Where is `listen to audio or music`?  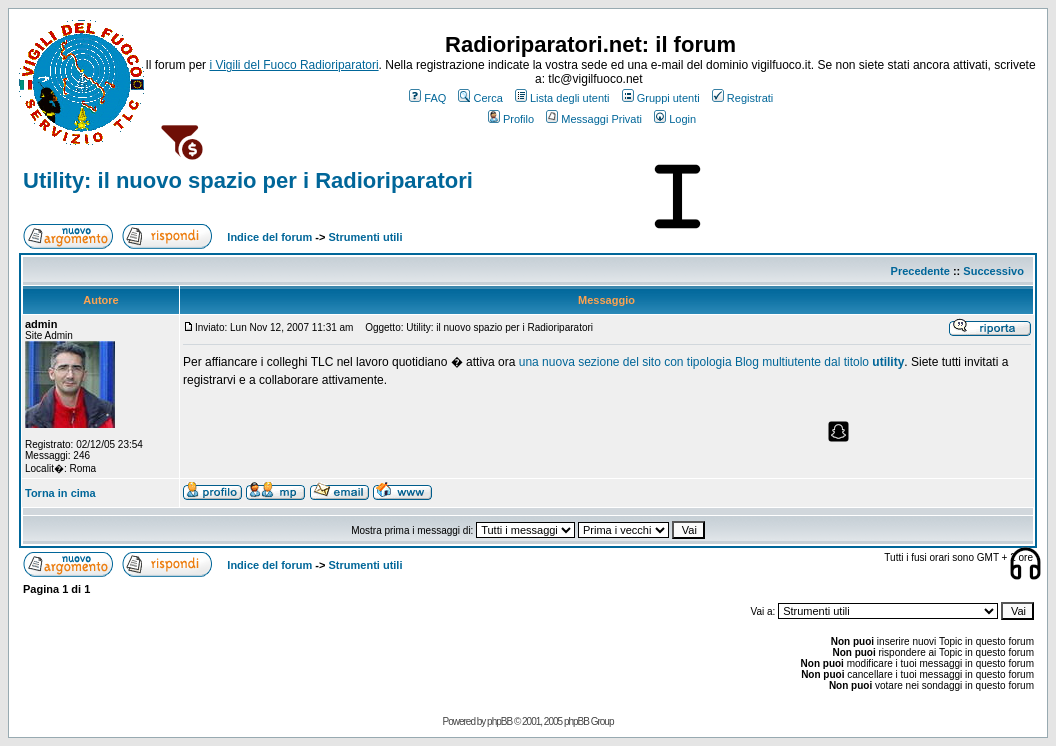 listen to audio or music is located at coordinates (1025, 564).